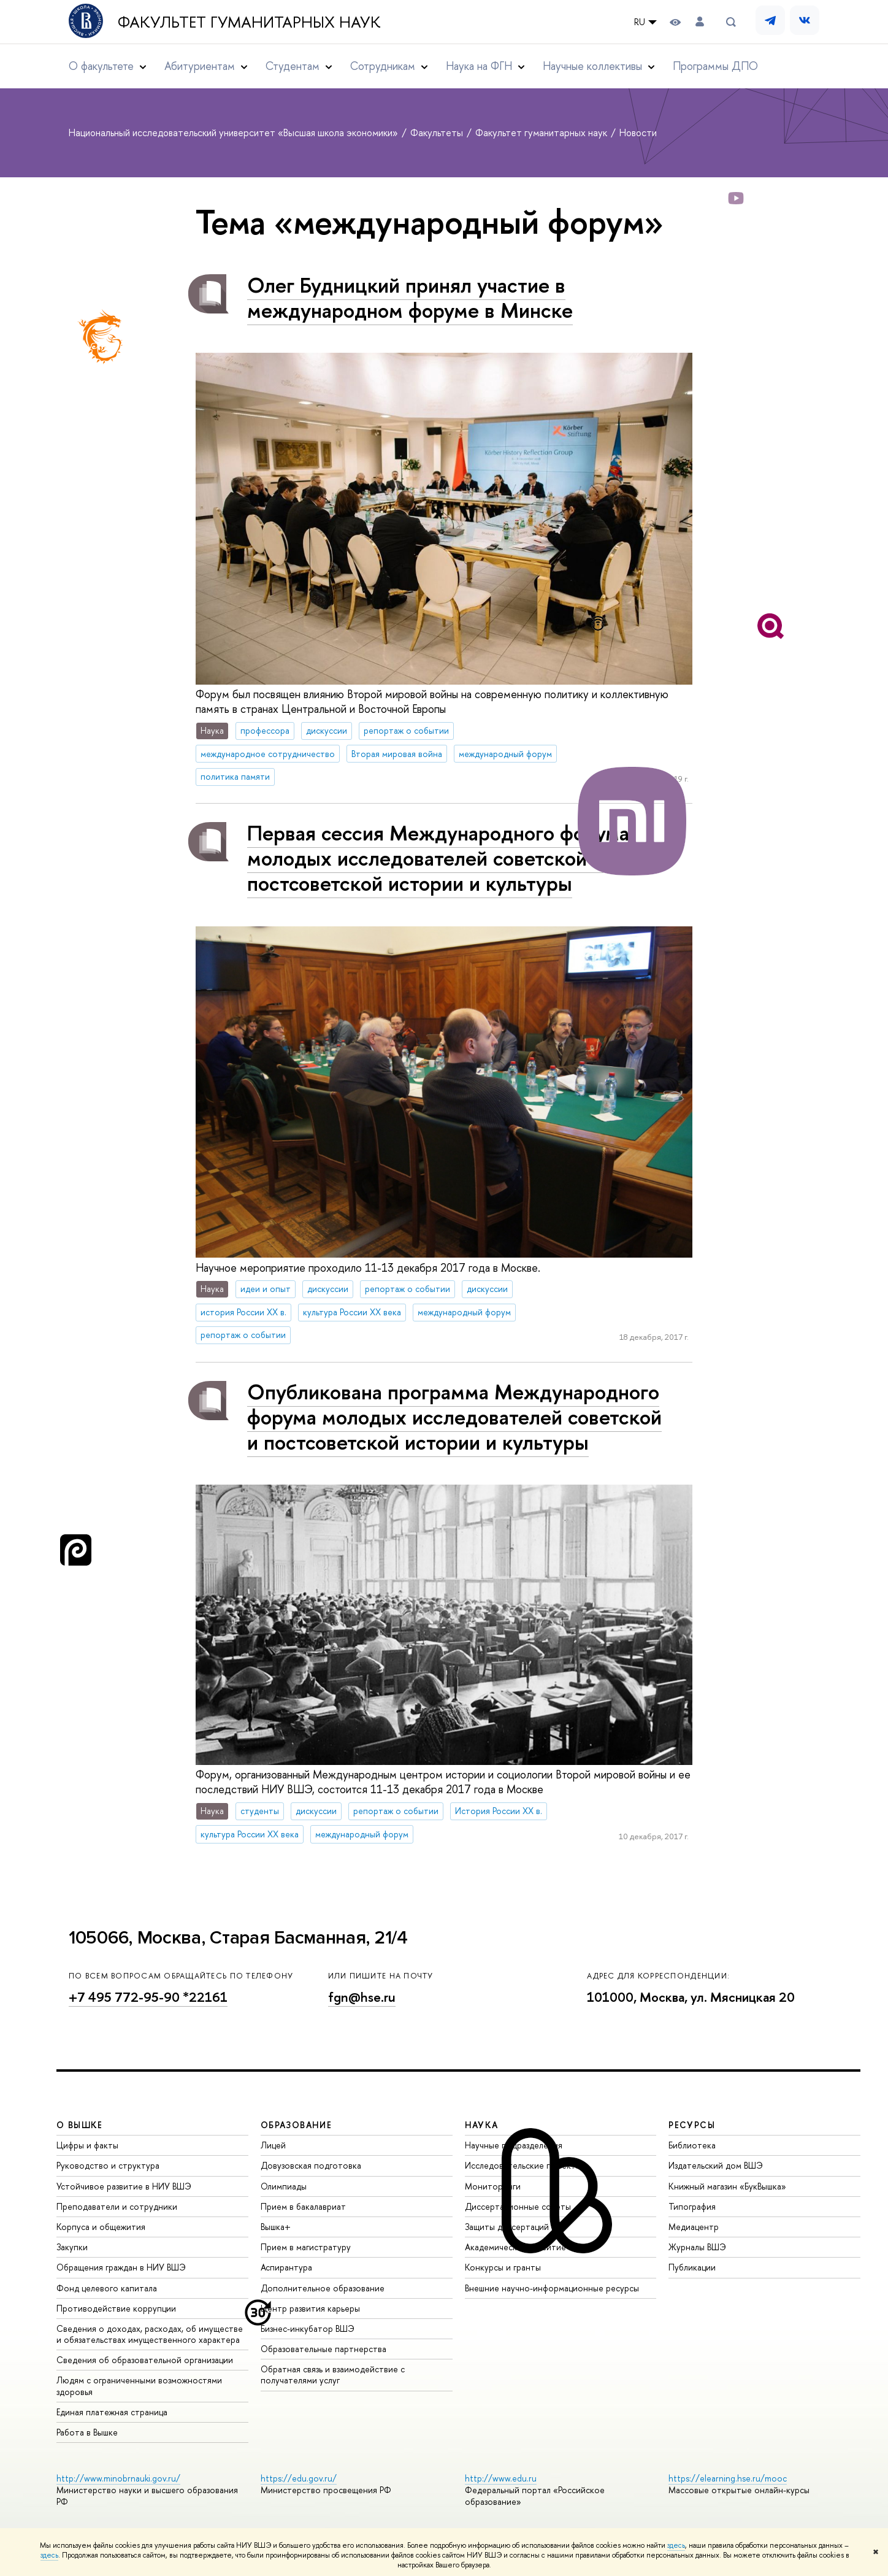 This screenshot has width=888, height=2576. What do you see at coordinates (75, 1550) in the screenshot?
I see `open Photopea image editor` at bounding box center [75, 1550].